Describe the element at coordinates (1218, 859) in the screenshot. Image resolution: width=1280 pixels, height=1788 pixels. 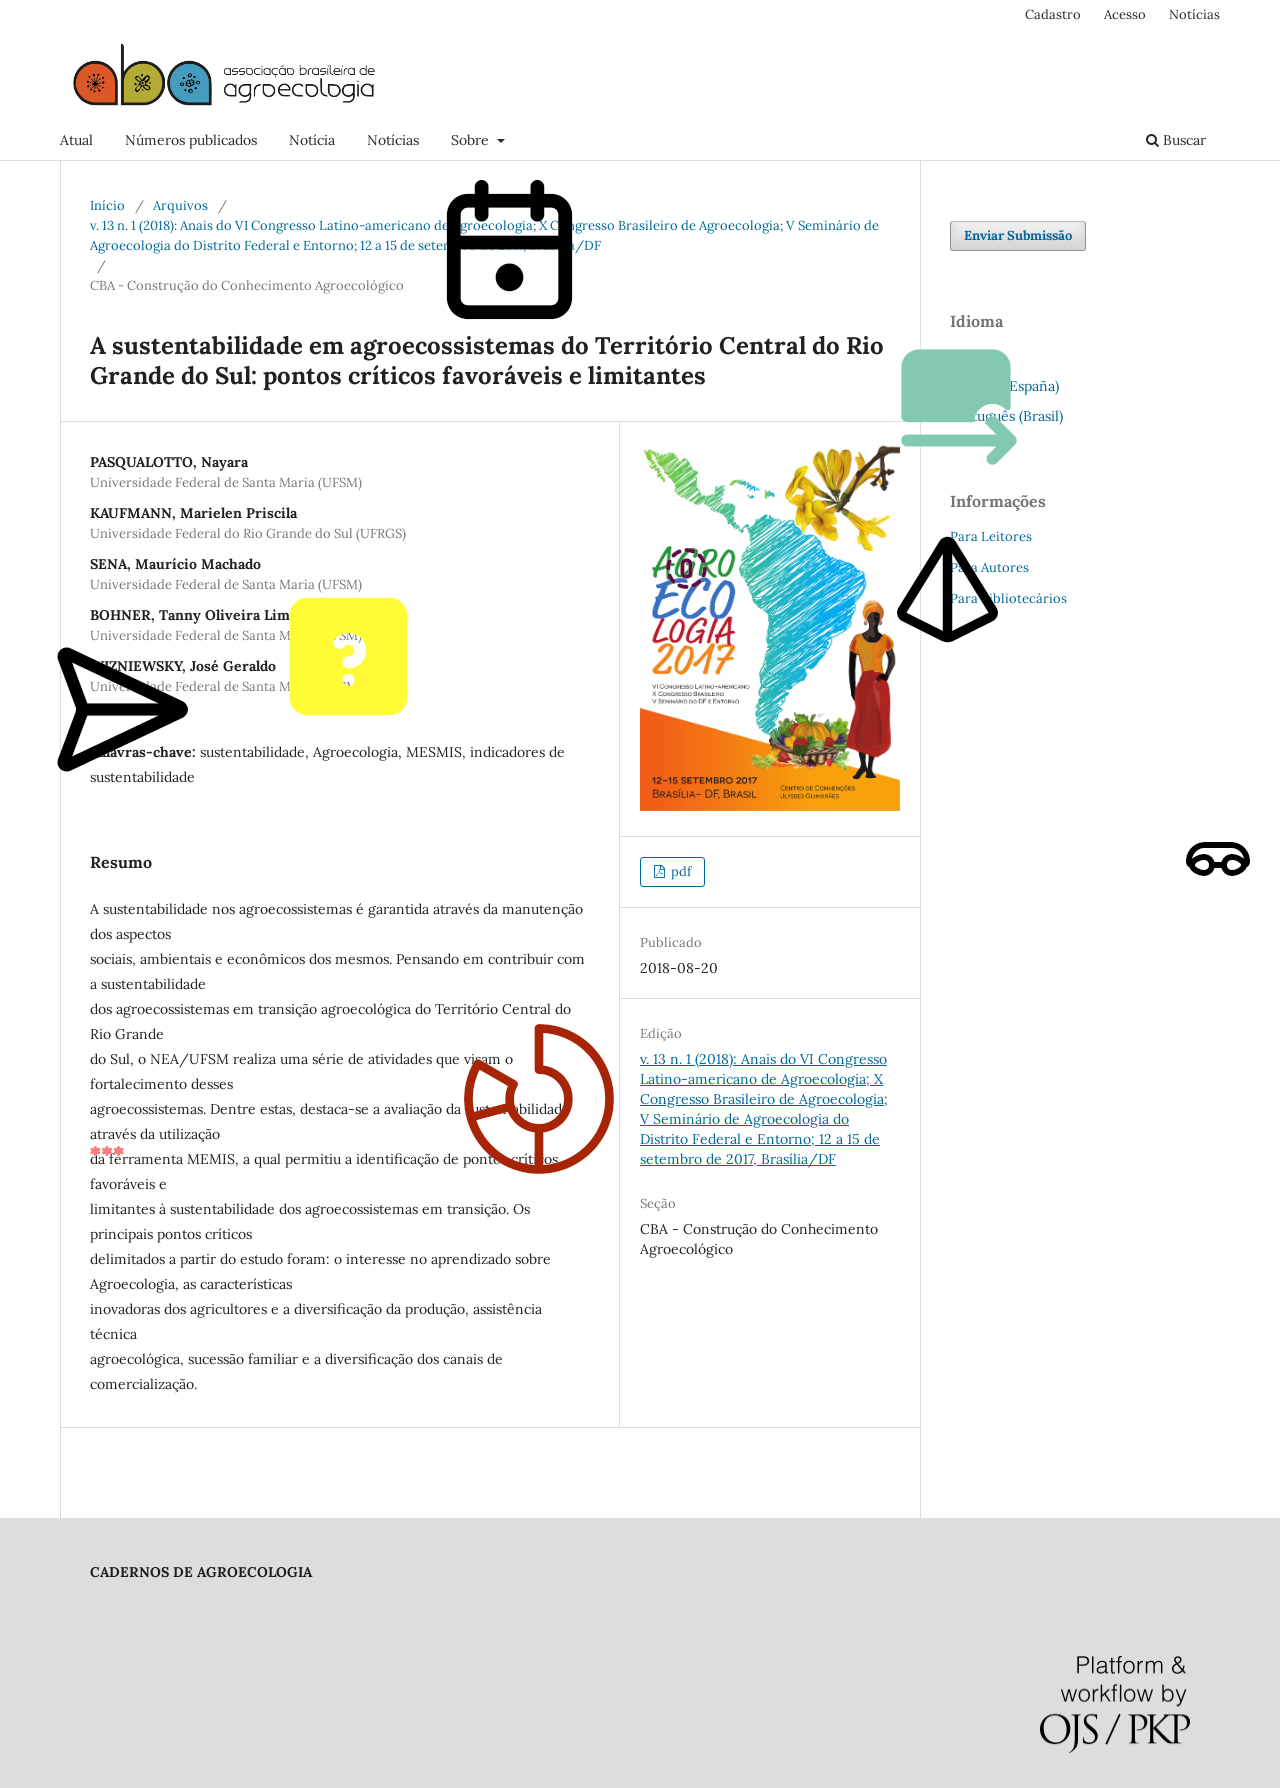
I see `access swimming or diving activity settings` at that location.